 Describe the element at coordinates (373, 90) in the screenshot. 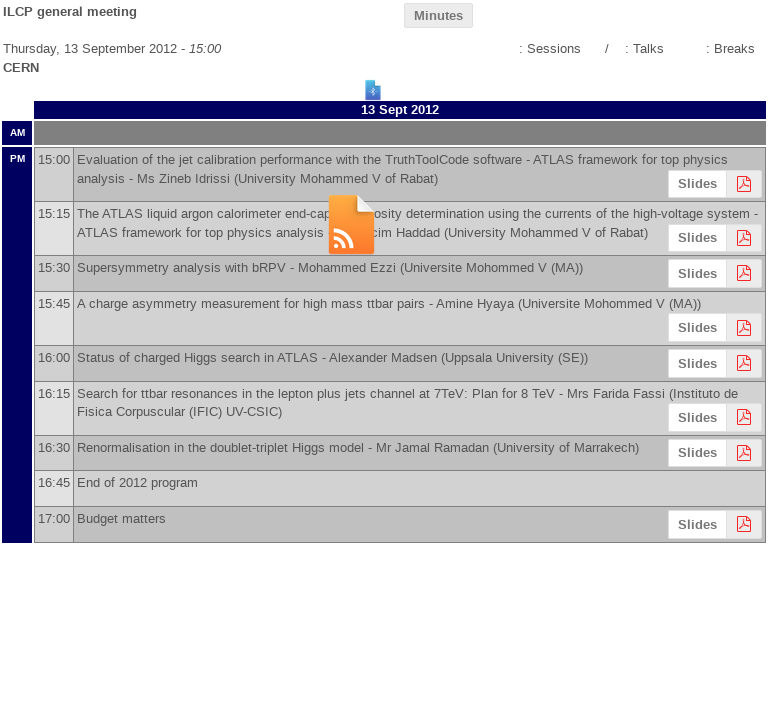

I see `send file via bluetooth` at that location.